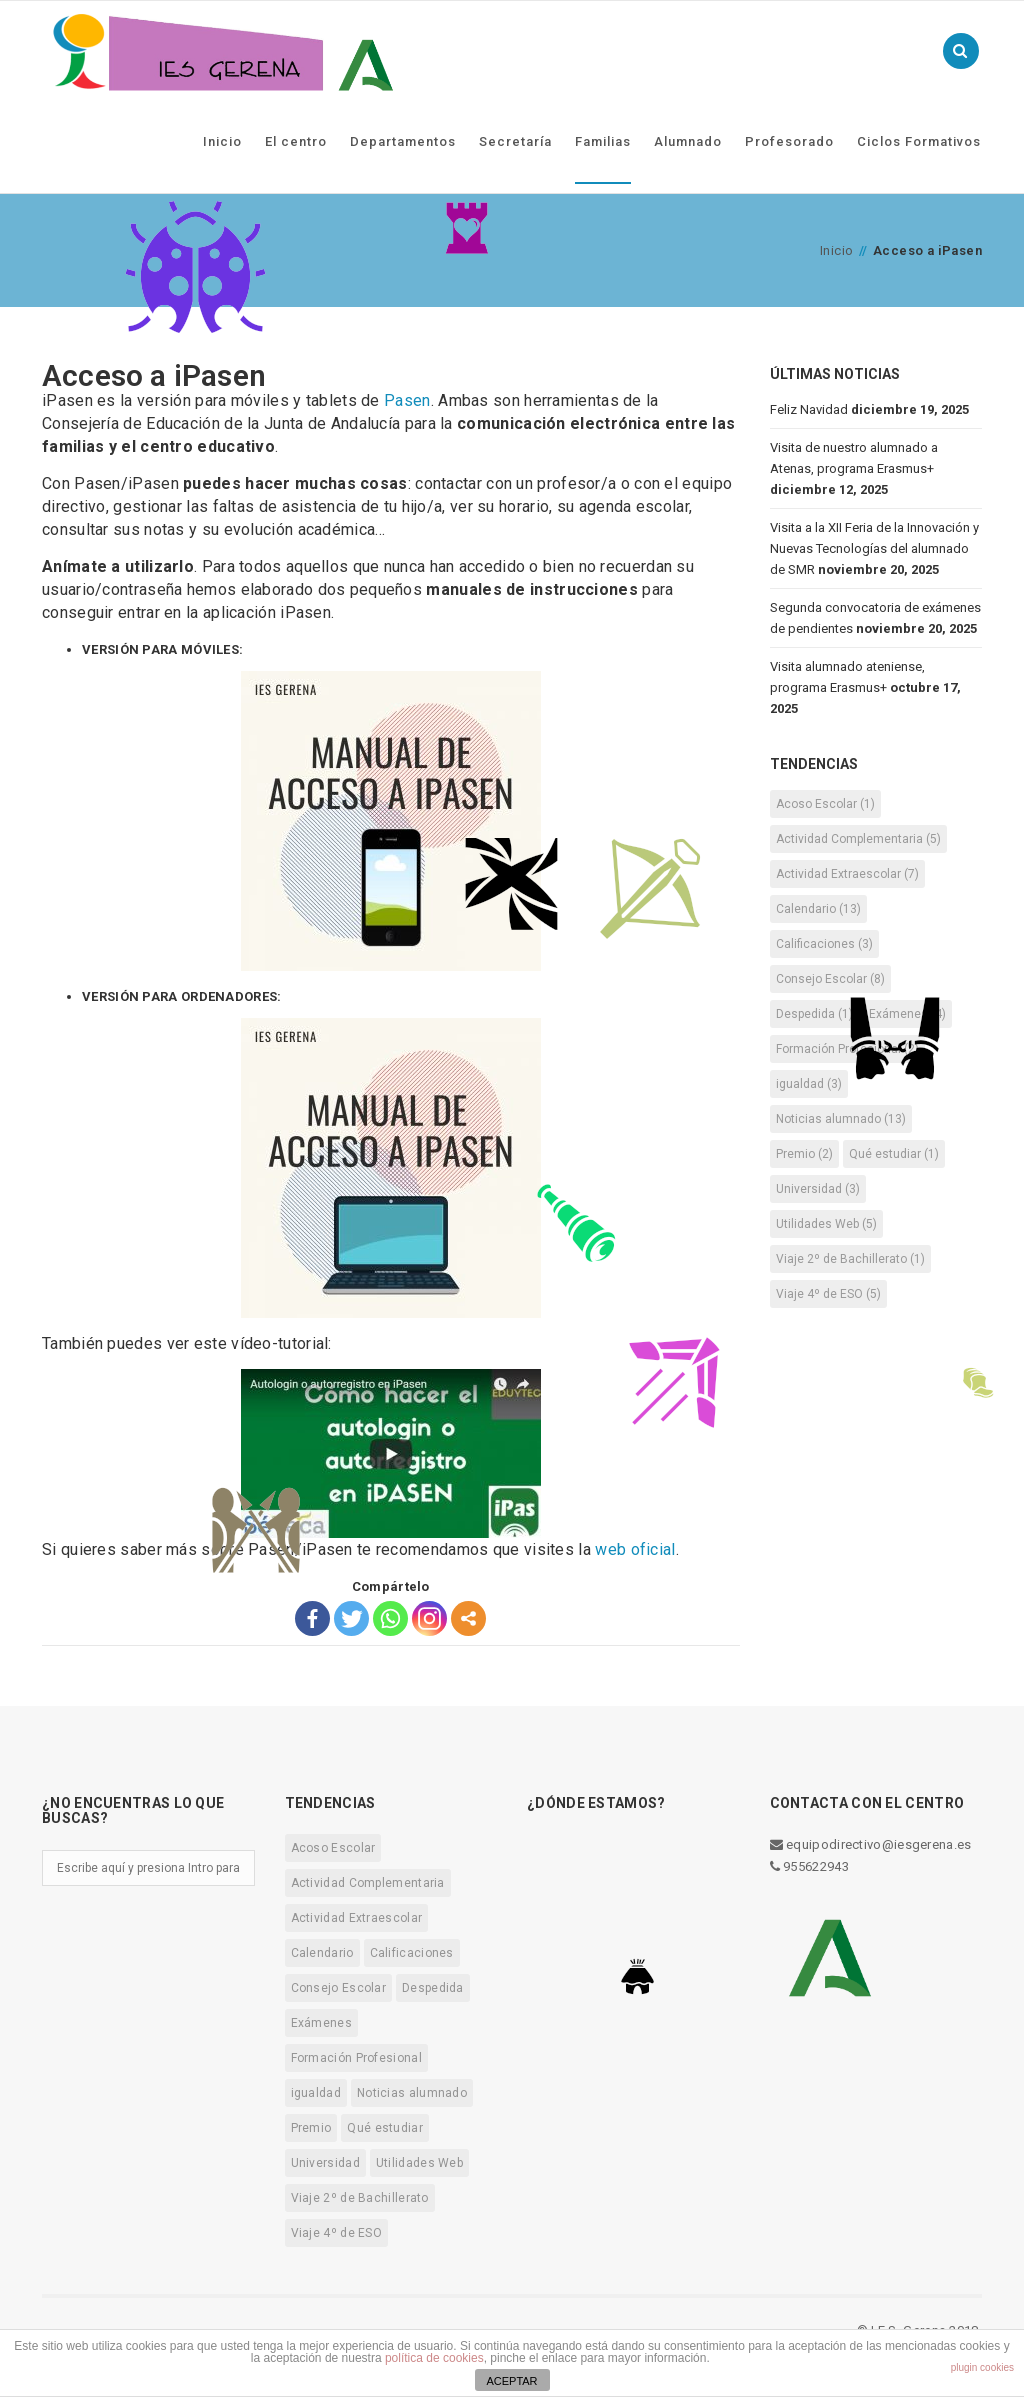 This screenshot has height=2397, width=1024. What do you see at coordinates (195, 271) in the screenshot?
I see `indicates a bug or issue in the system` at bounding box center [195, 271].